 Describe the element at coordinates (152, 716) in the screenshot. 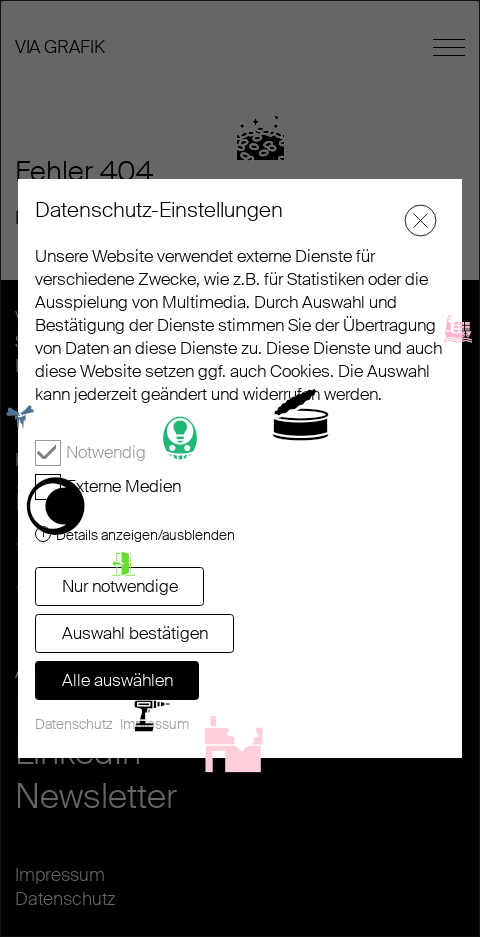

I see `power tools or hardware category` at that location.